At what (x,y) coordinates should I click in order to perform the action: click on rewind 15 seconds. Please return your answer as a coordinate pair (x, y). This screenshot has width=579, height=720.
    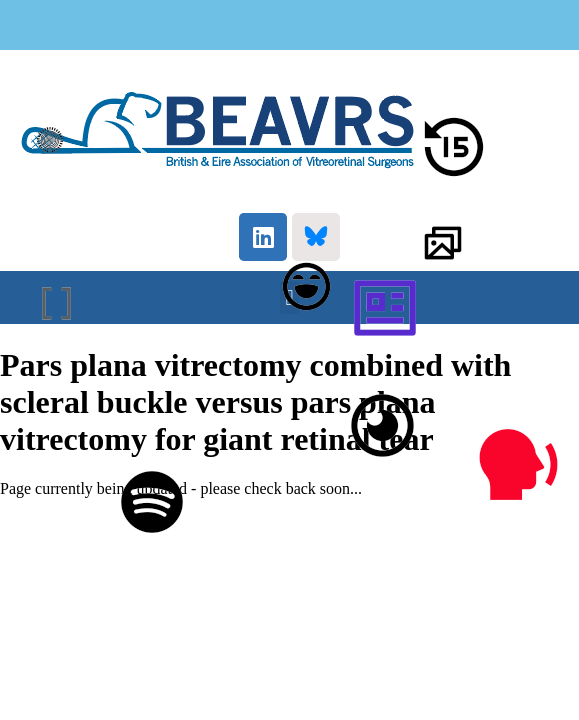
    Looking at the image, I should click on (454, 147).